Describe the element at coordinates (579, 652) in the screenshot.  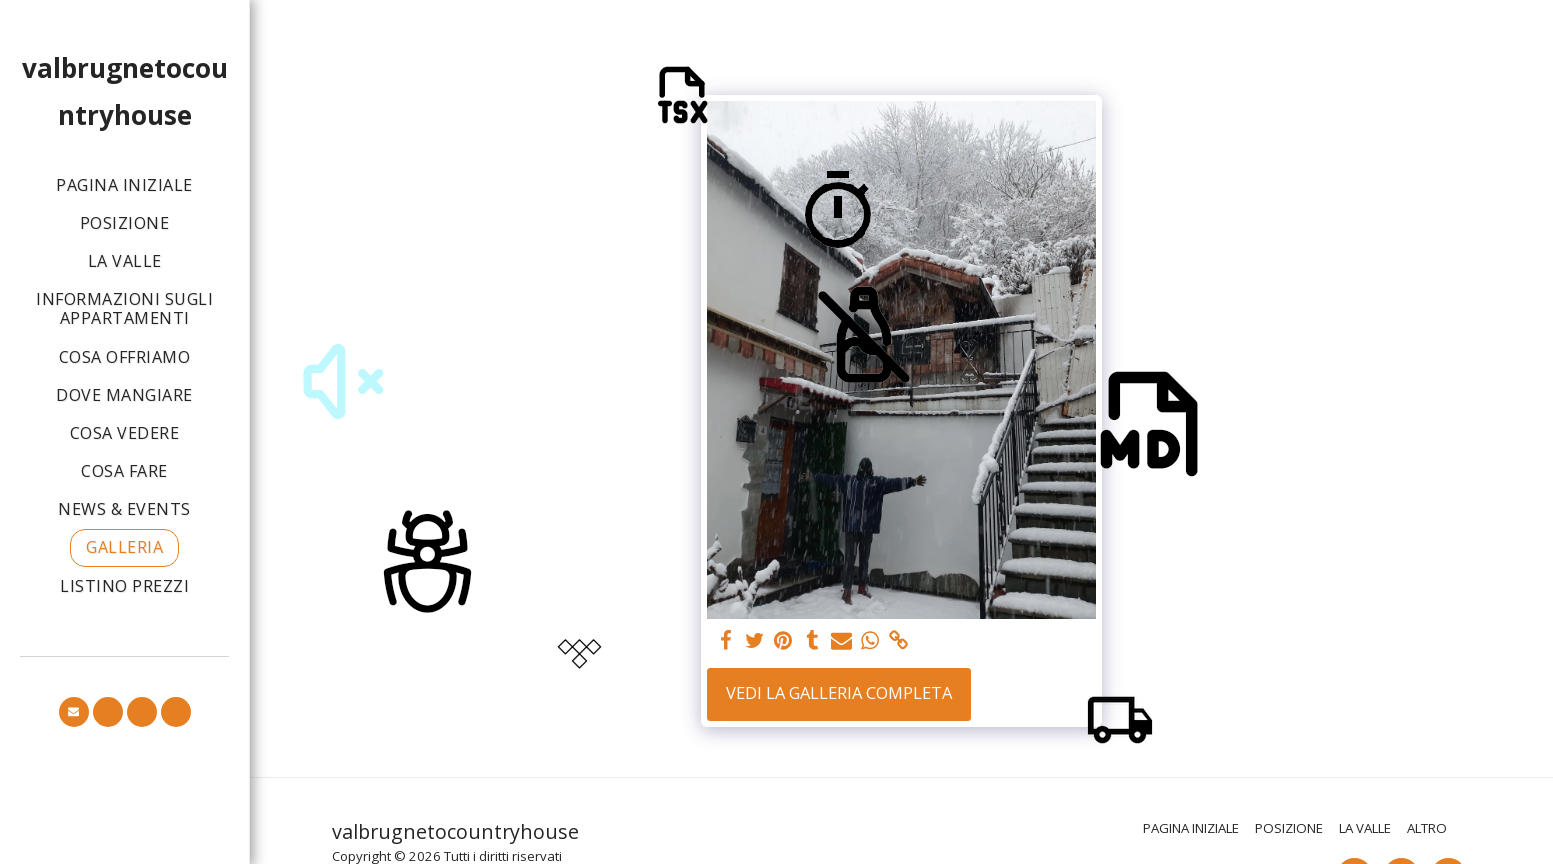
I see `open tidal music streaming app` at that location.